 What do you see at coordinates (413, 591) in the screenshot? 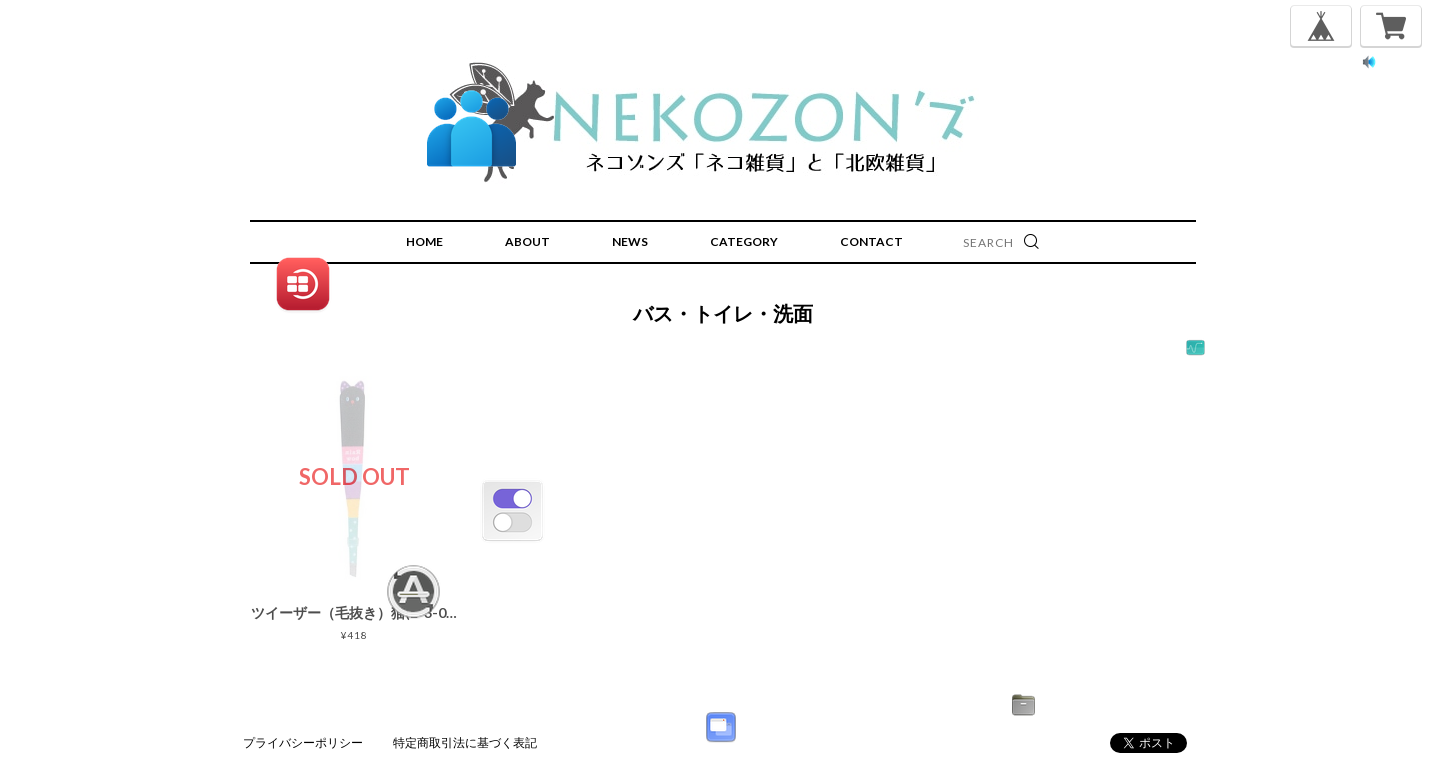
I see `open the software update application` at bounding box center [413, 591].